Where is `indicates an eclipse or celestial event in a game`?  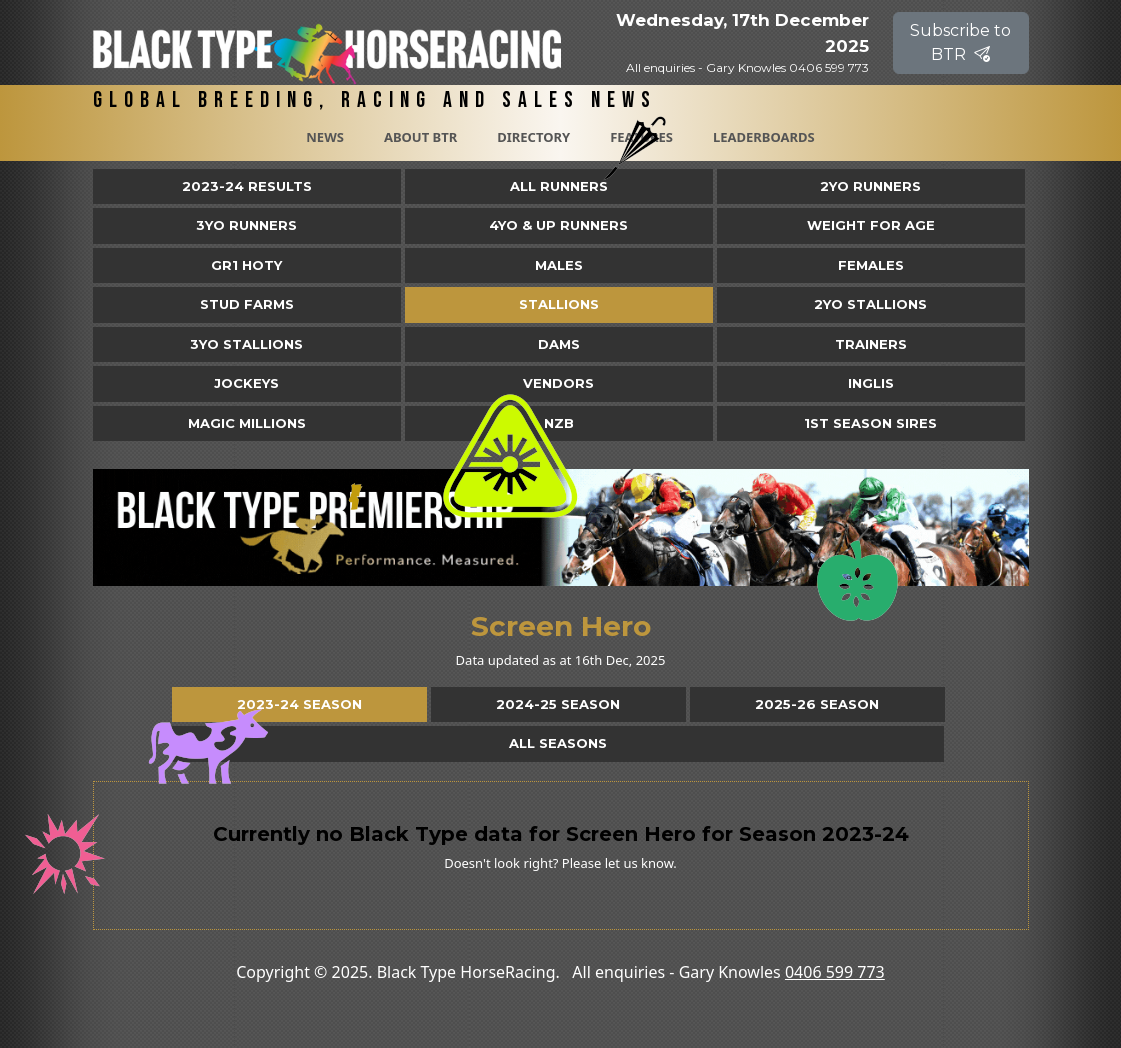
indicates an eclipse or celestial event in a game is located at coordinates (64, 854).